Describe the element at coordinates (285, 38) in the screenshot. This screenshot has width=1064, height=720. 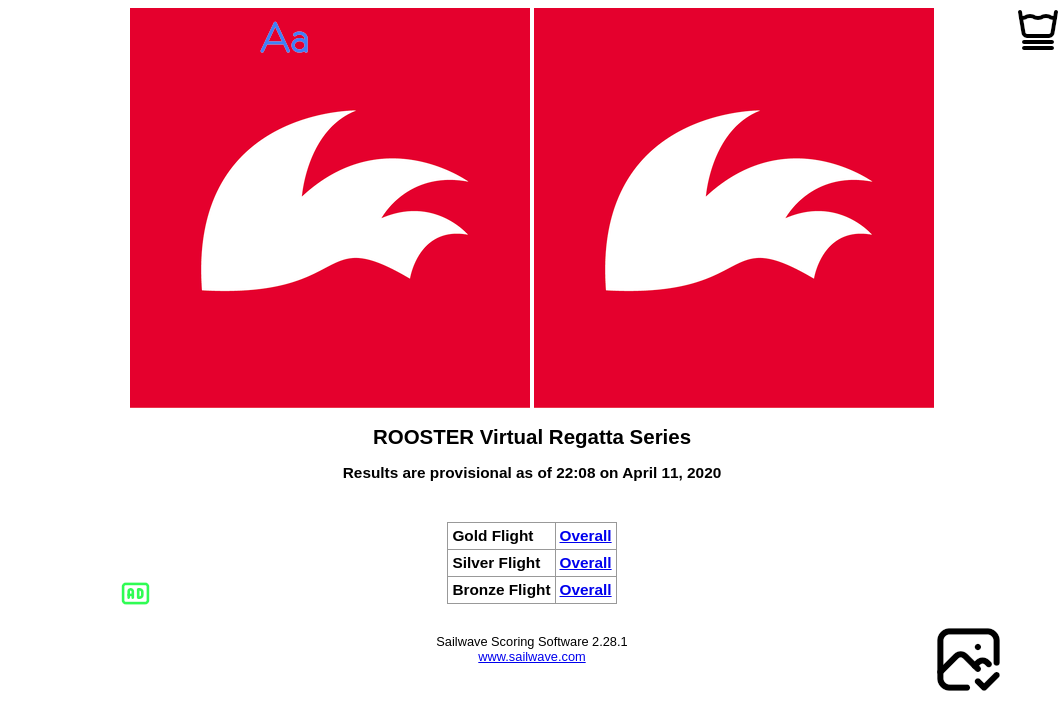
I see `adjust font or text size settings` at that location.